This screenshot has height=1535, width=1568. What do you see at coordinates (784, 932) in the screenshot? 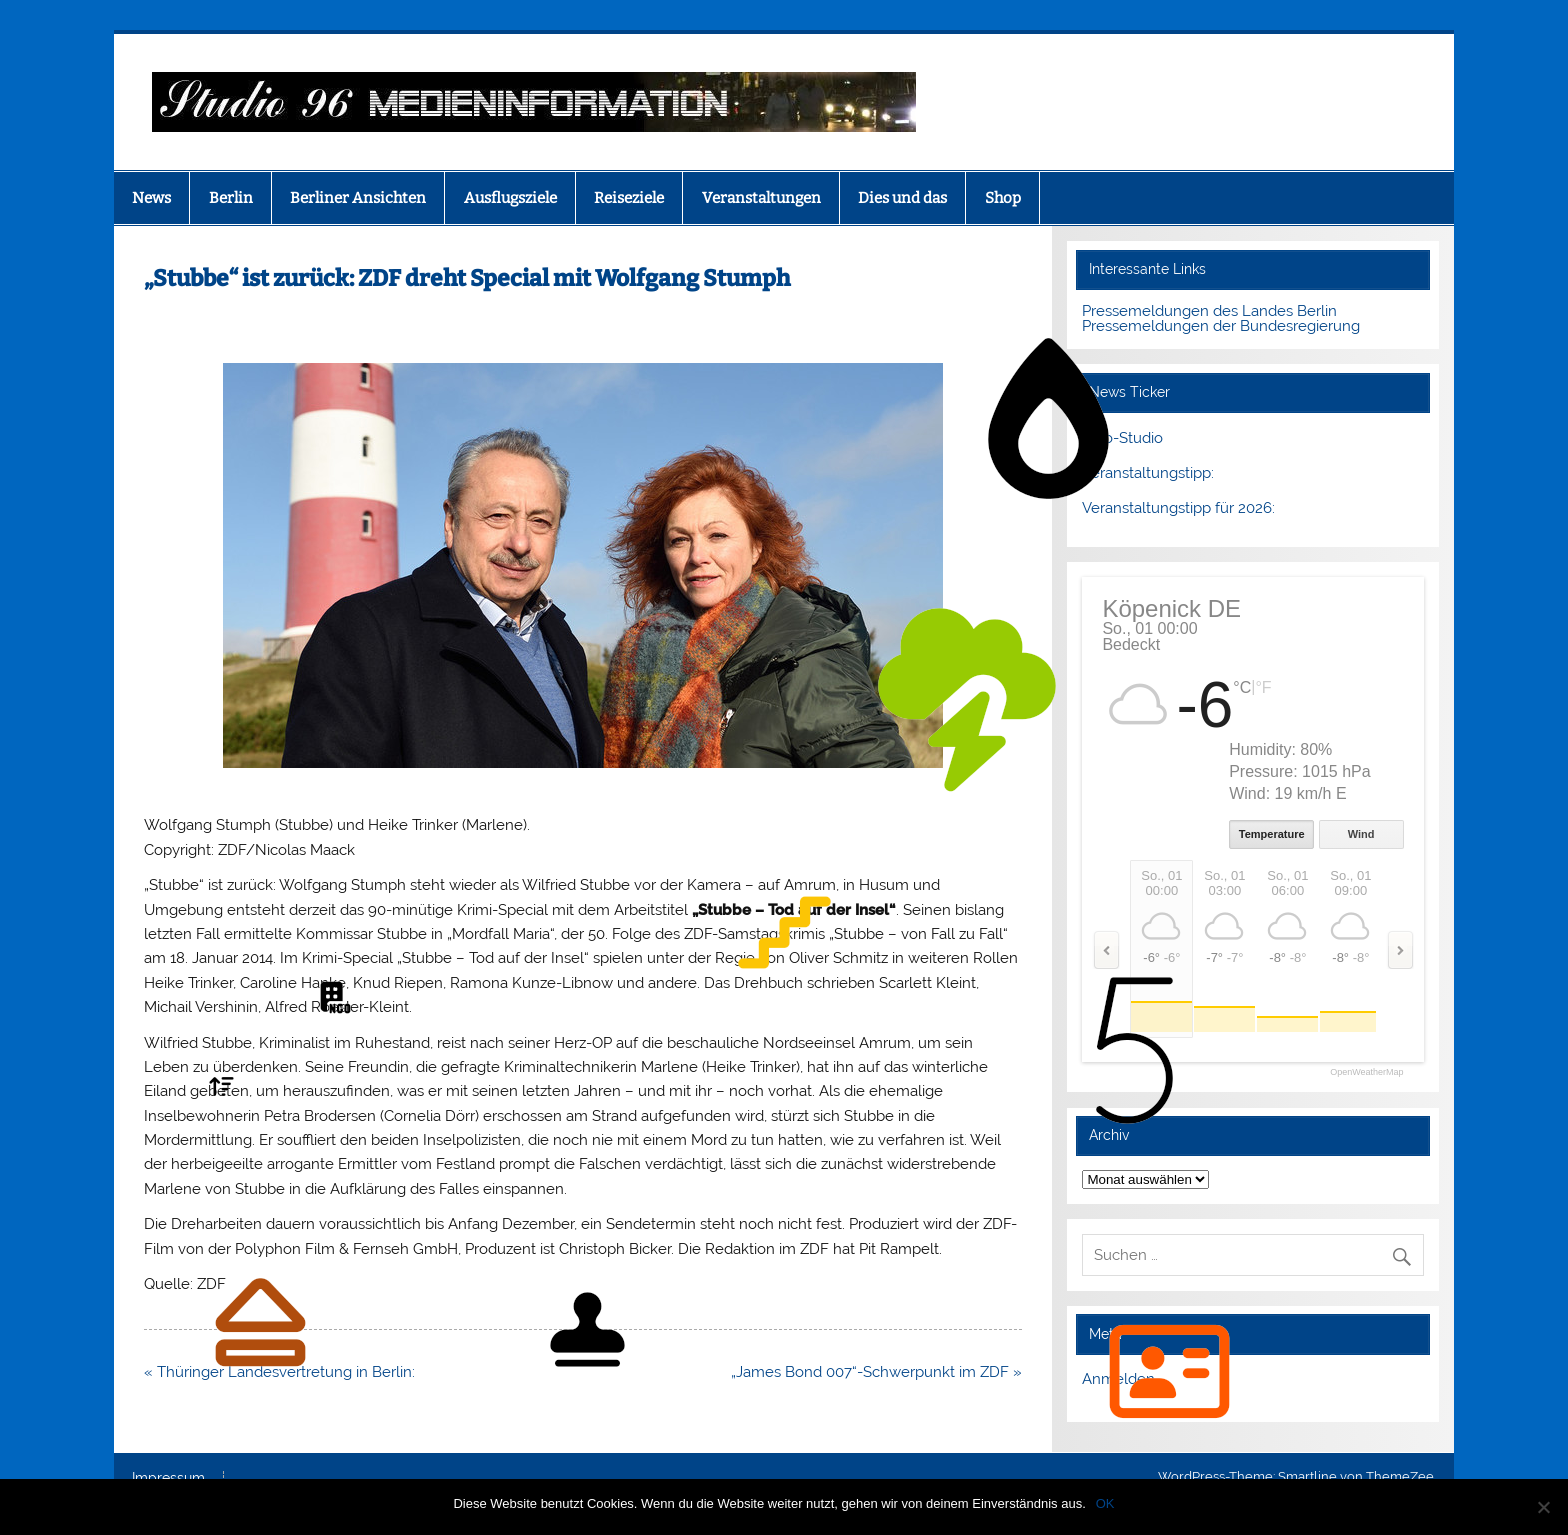
I see `indicates stairs or stairwell access` at bounding box center [784, 932].